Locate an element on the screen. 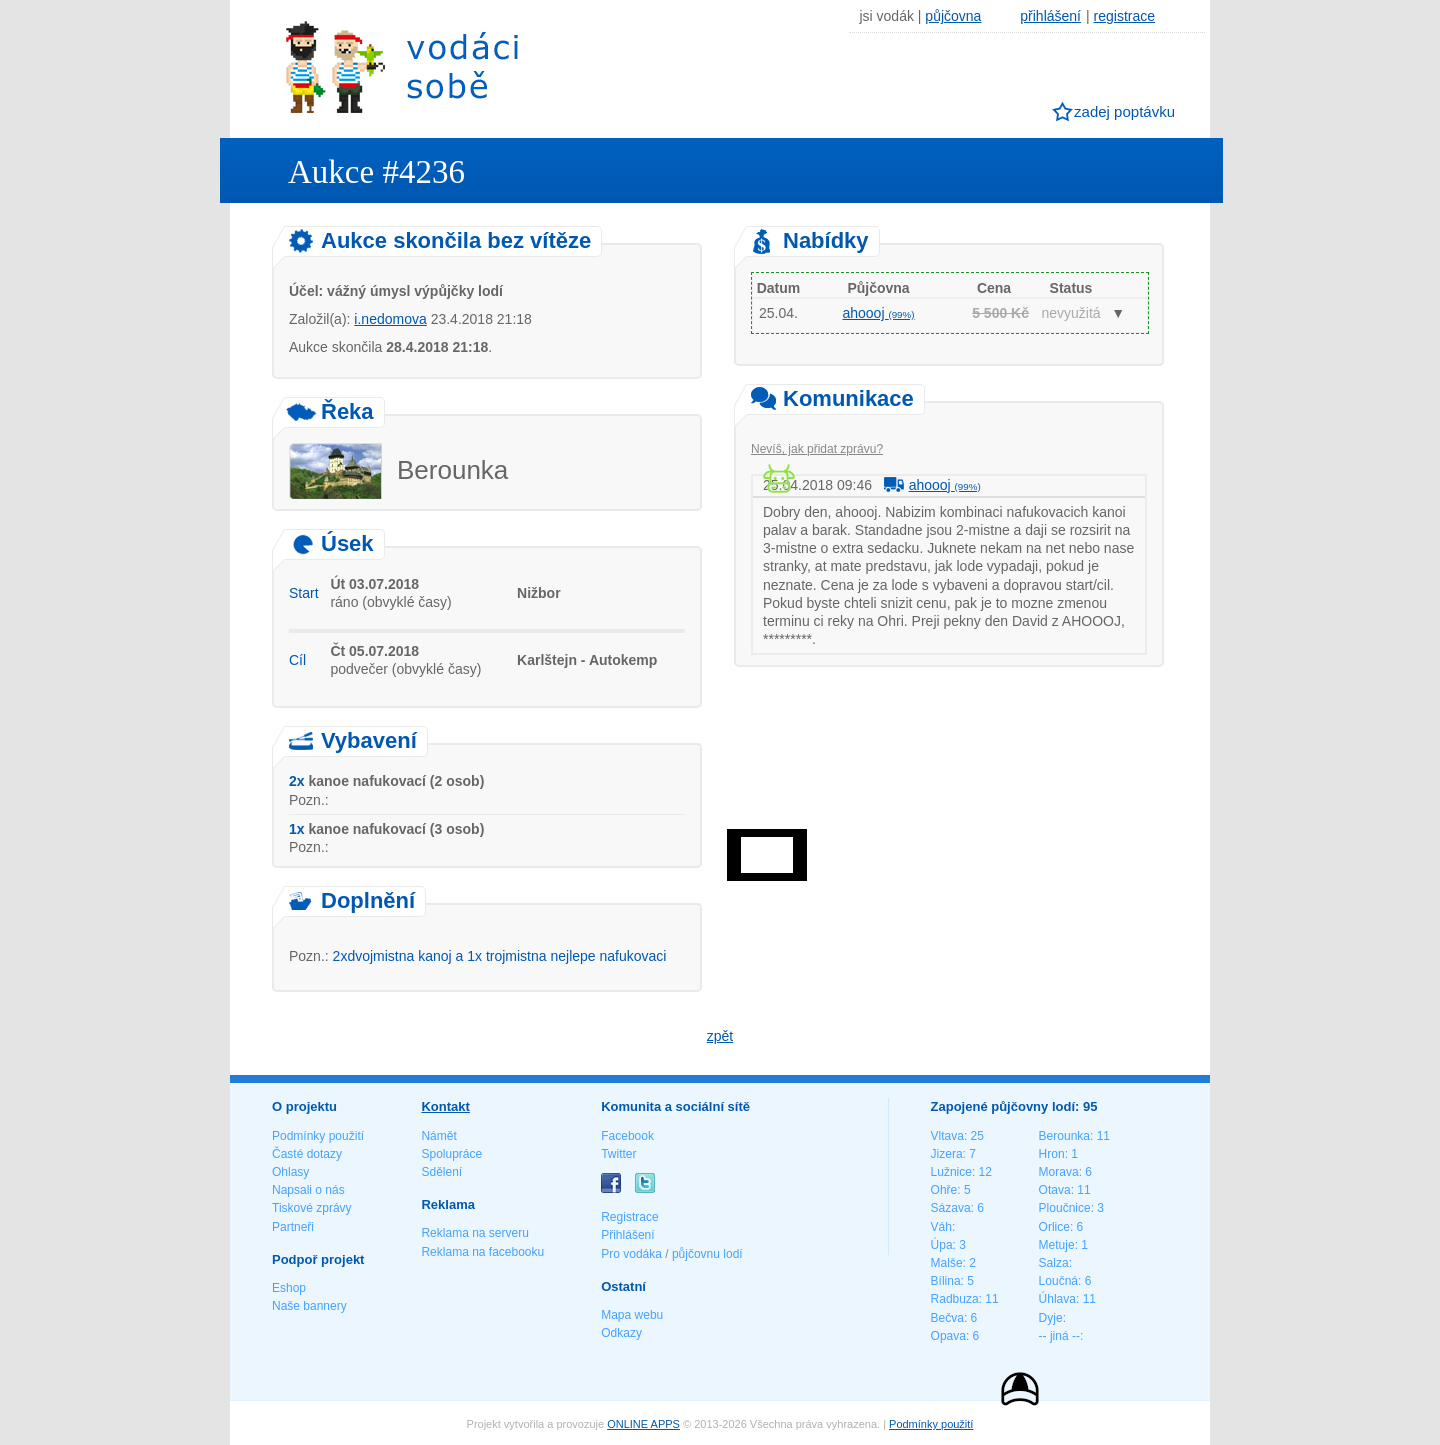 Image resolution: width=1440 pixels, height=1445 pixels. browse farm or agriculture related content is located at coordinates (779, 479).